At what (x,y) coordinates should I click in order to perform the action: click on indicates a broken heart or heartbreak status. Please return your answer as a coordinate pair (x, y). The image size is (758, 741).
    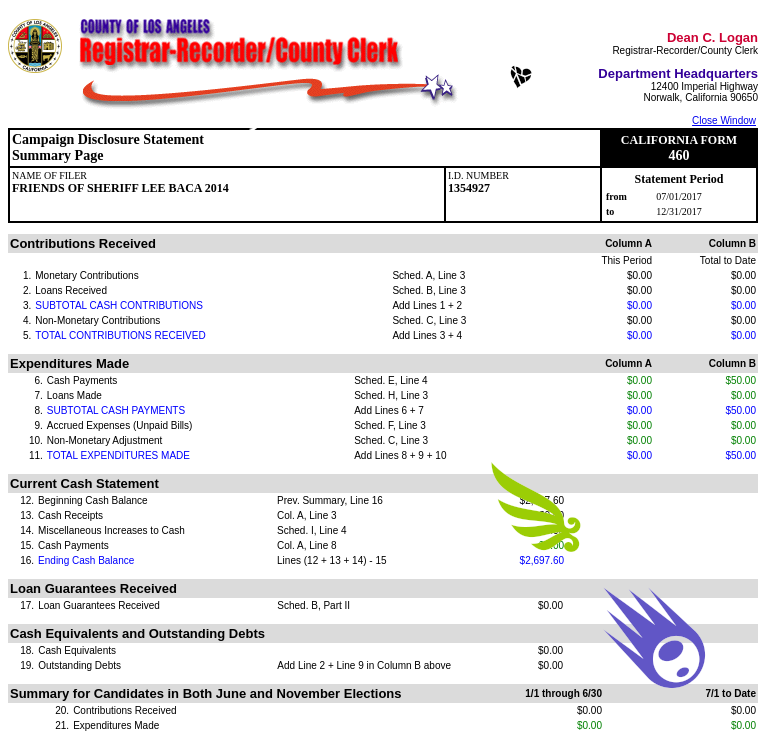
    Looking at the image, I should click on (521, 77).